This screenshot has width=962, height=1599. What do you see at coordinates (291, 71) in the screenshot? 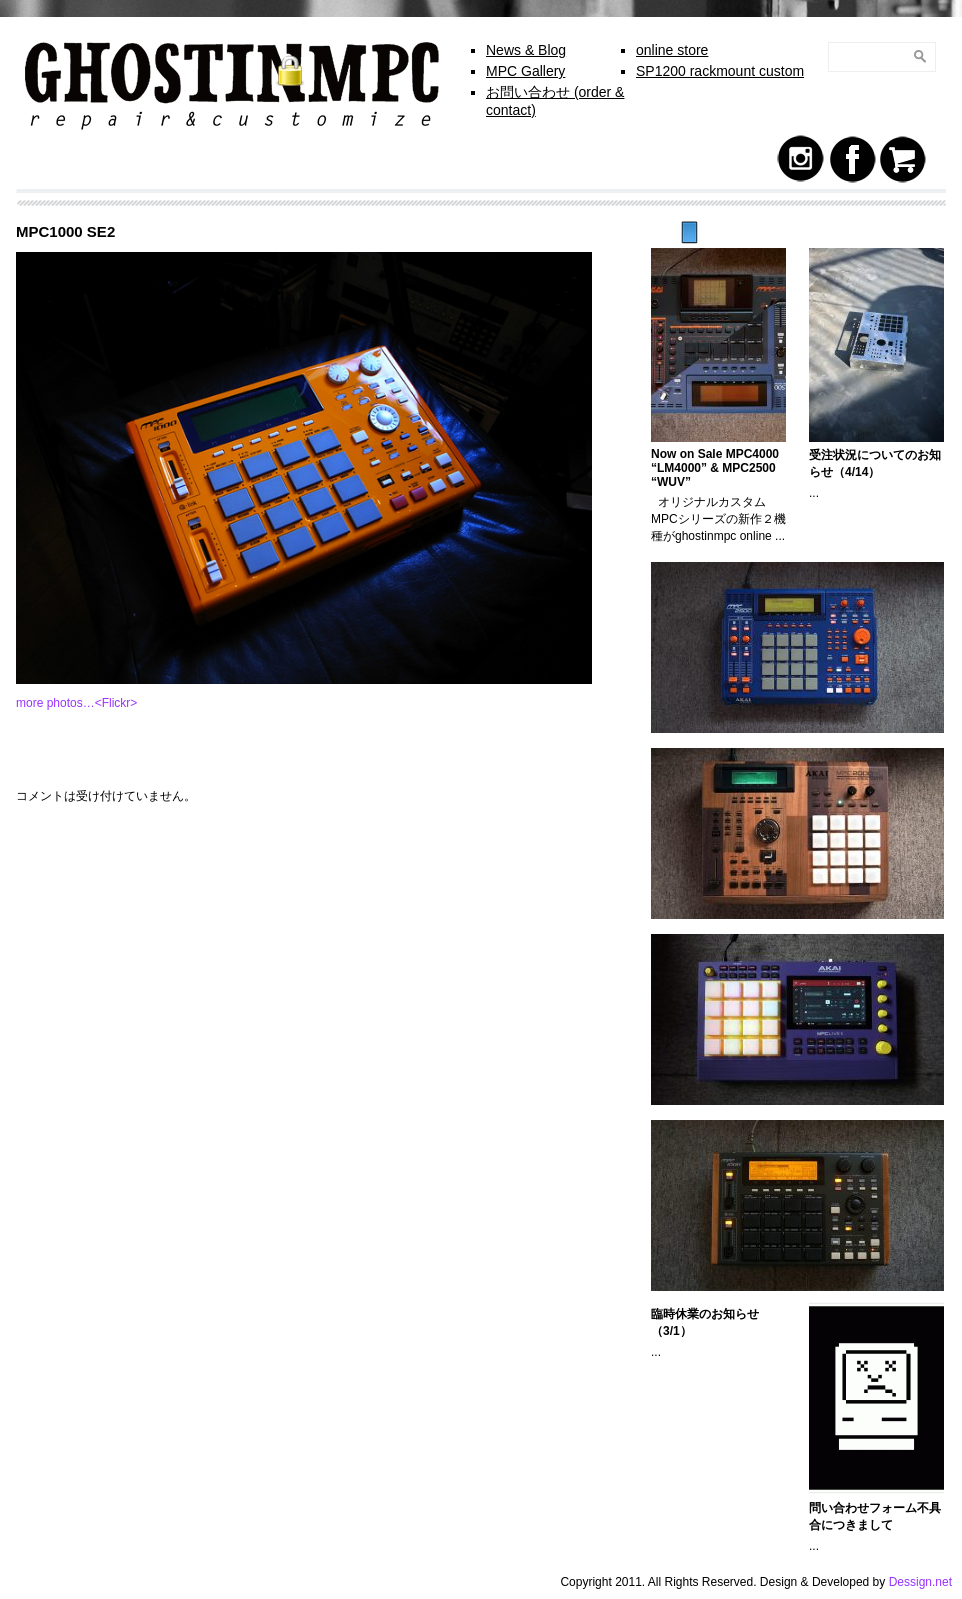
I see `indicates content or settings are locked` at bounding box center [291, 71].